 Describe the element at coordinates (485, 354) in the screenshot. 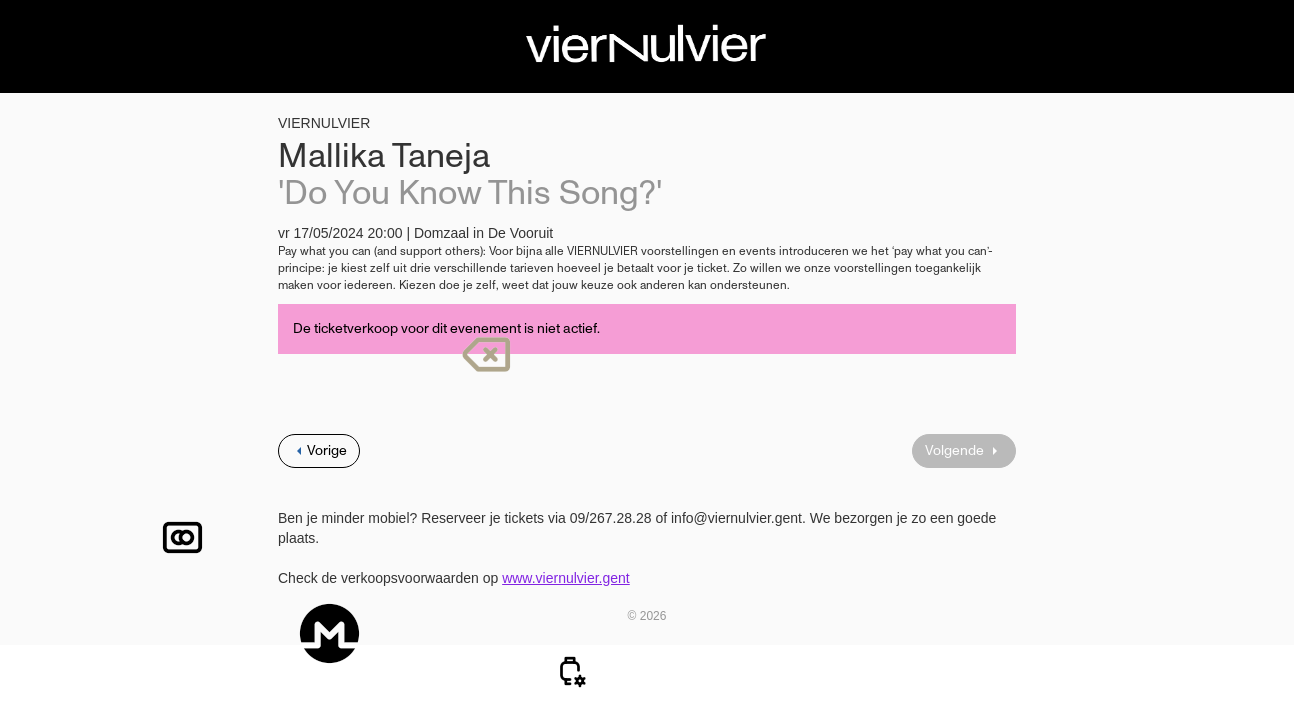

I see `delete the previous character` at that location.